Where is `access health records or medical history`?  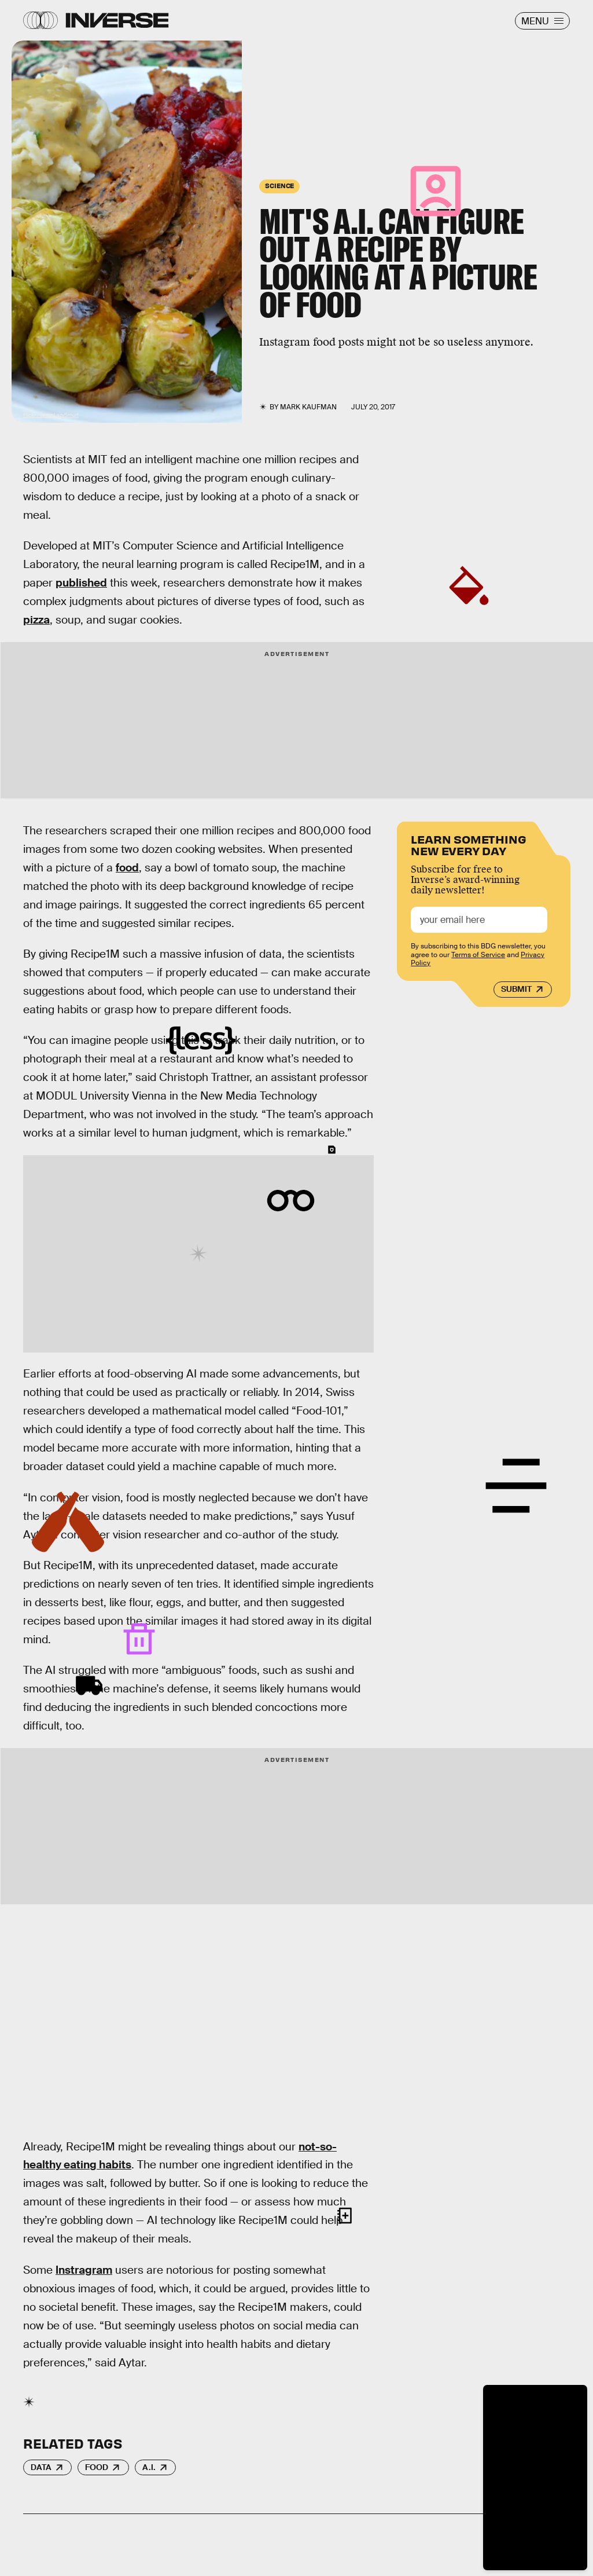 access health records or medical history is located at coordinates (344, 2215).